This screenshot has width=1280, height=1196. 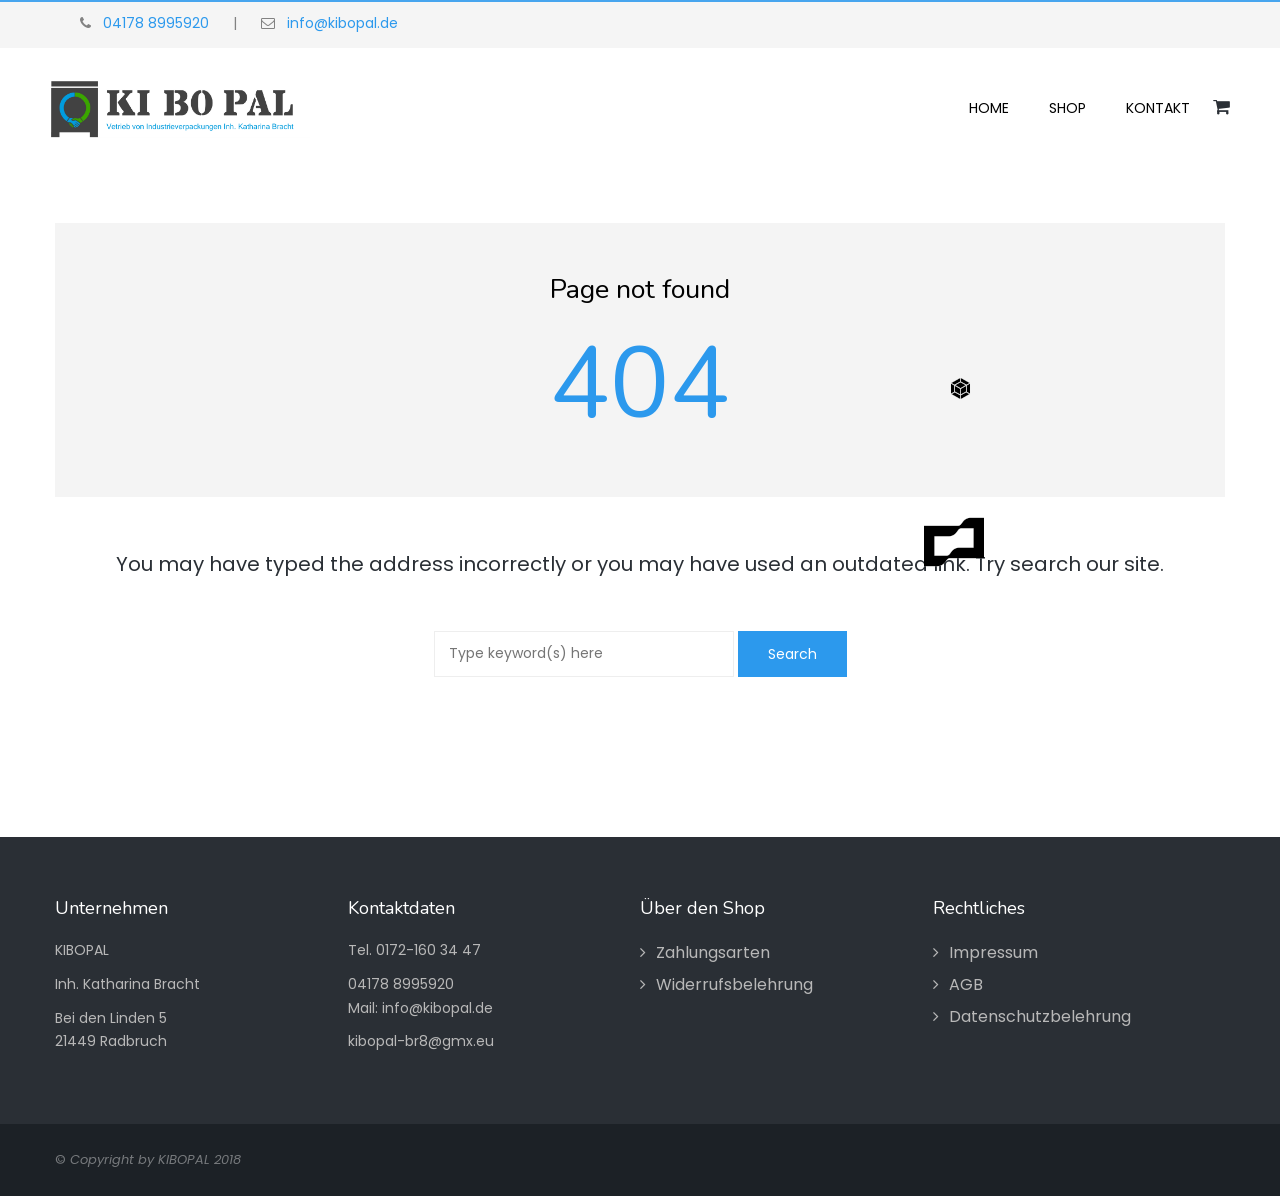 What do you see at coordinates (954, 542) in the screenshot?
I see `open the Brex financial management app` at bounding box center [954, 542].